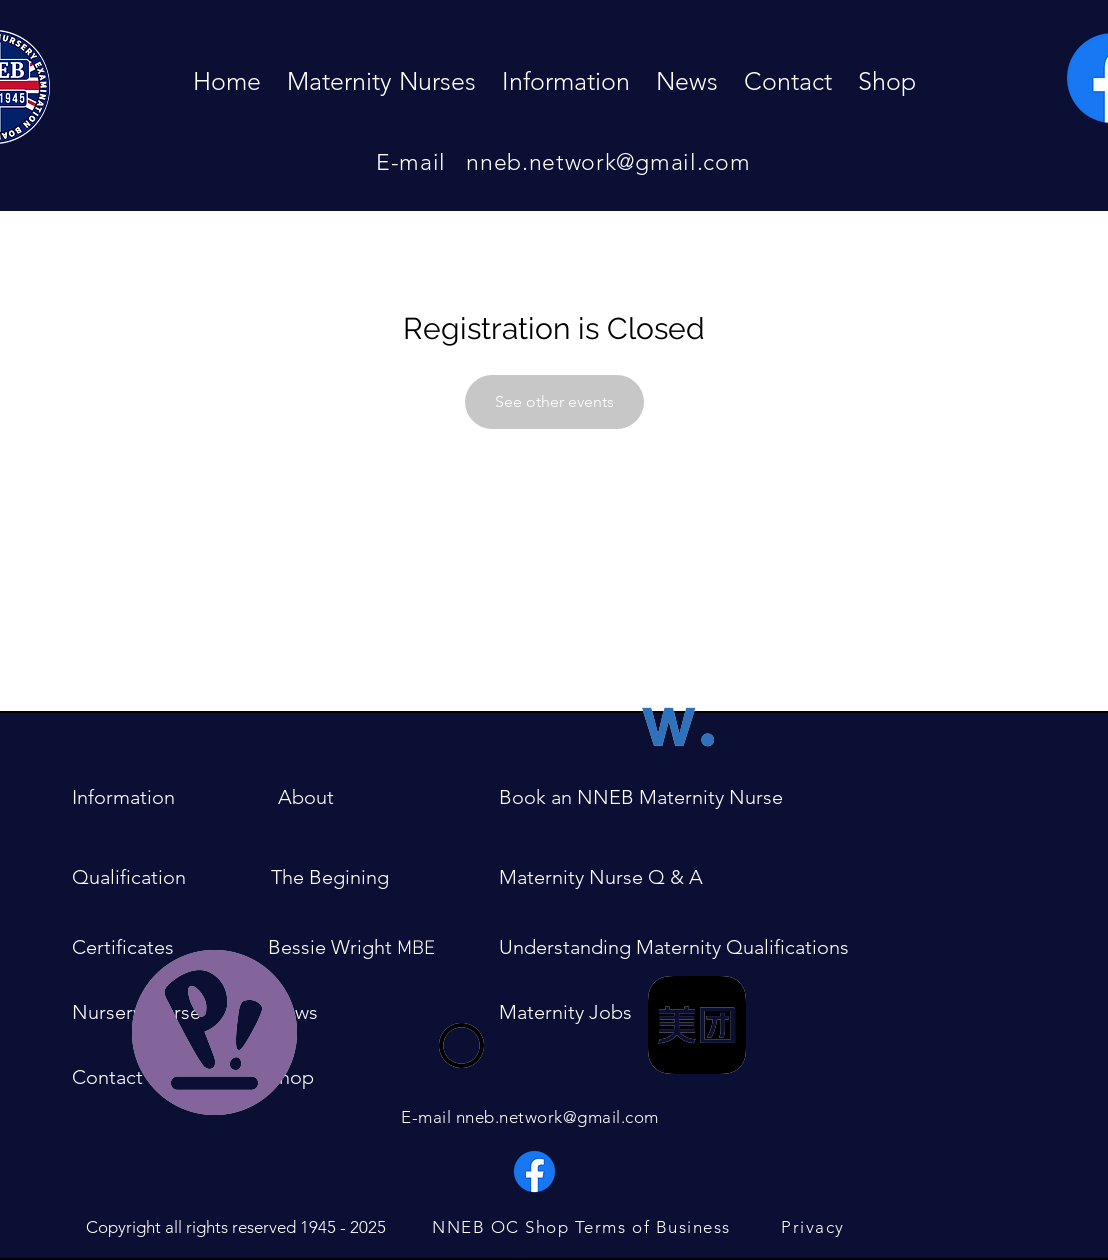 The image size is (1108, 1260). What do you see at coordinates (697, 1025) in the screenshot?
I see `open the Meituan app` at bounding box center [697, 1025].